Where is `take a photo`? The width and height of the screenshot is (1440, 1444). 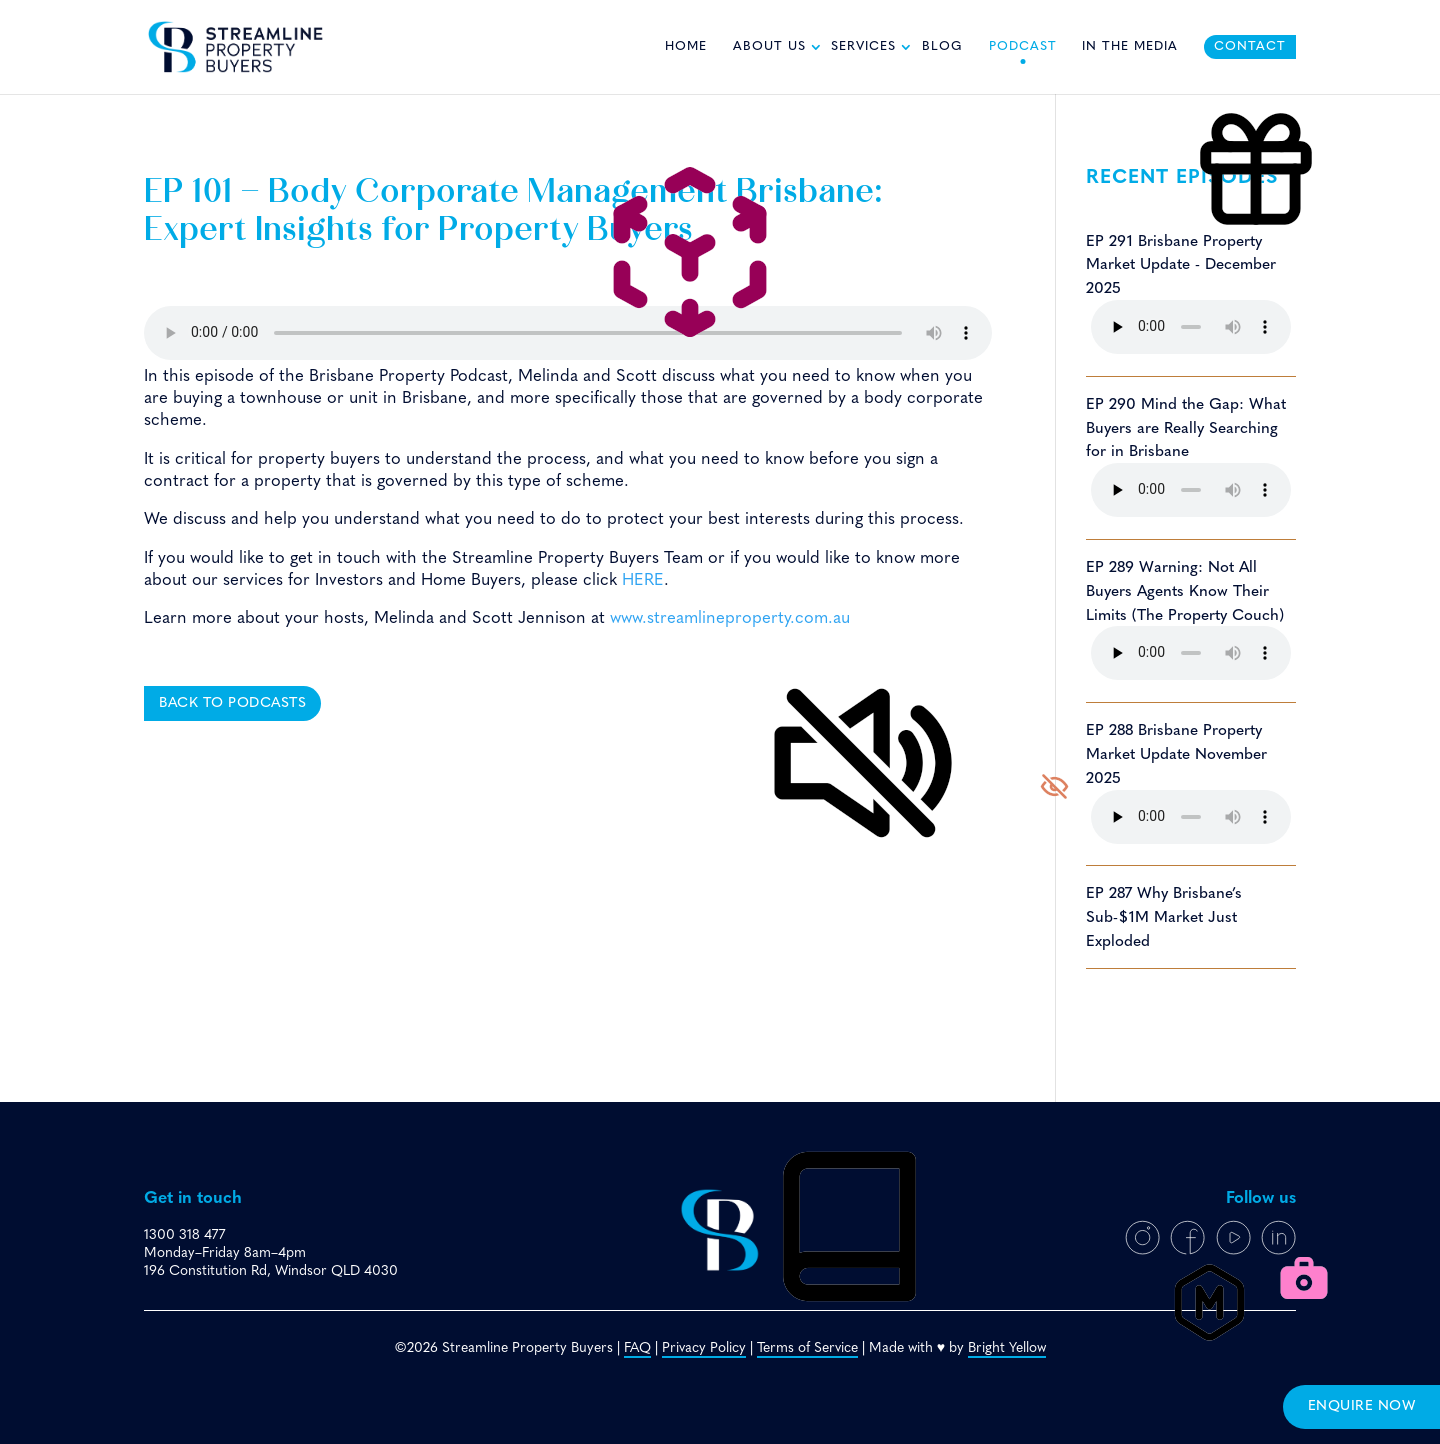
take a photo is located at coordinates (1304, 1278).